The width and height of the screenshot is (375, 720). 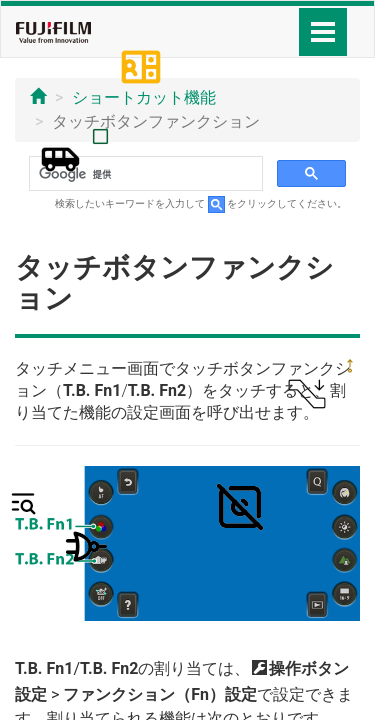 I want to click on disable mask or overlay effect, so click(x=240, y=507).